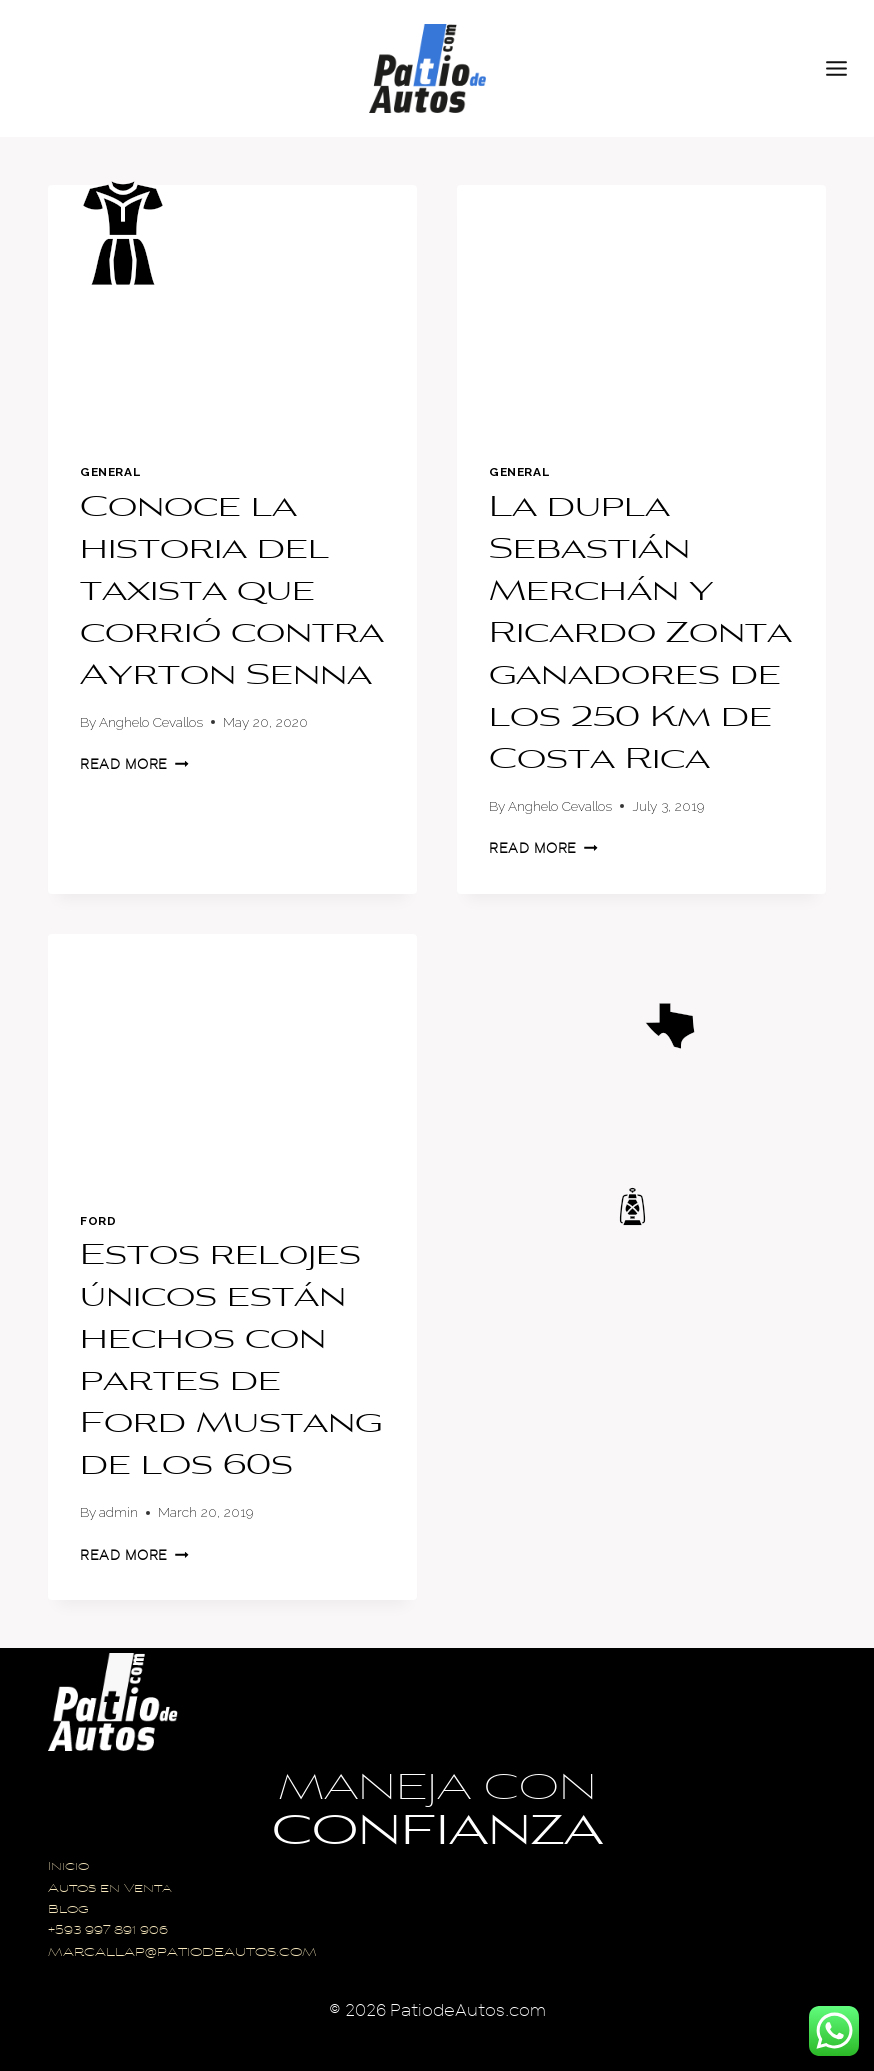  I want to click on select texas as your region or state, so click(670, 1026).